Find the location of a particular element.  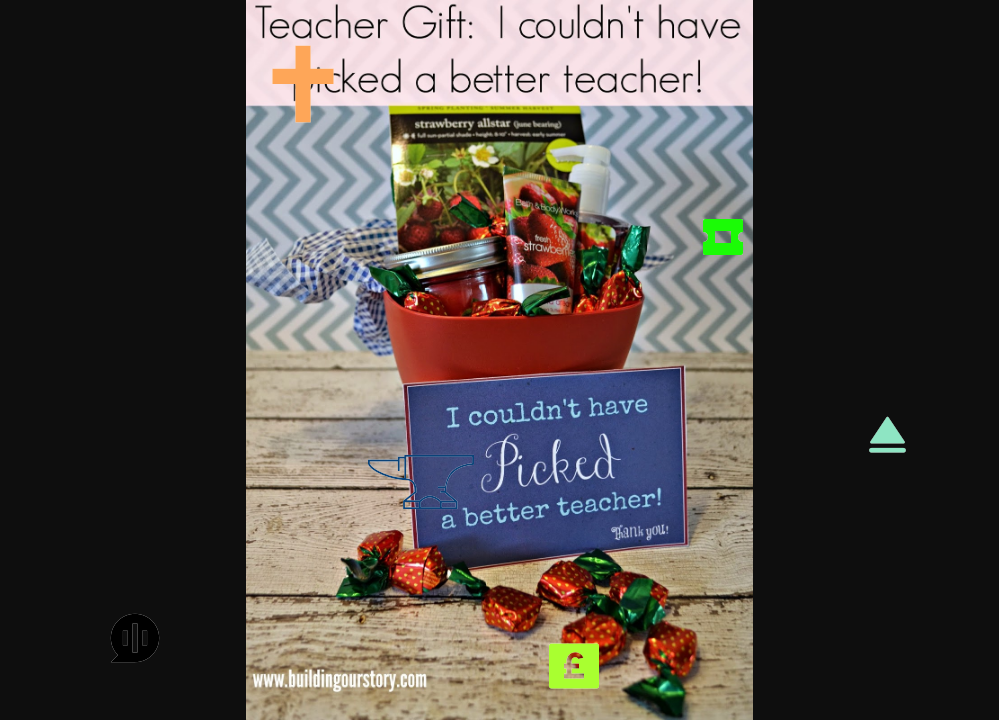

start a voice chat or audio message is located at coordinates (135, 638).